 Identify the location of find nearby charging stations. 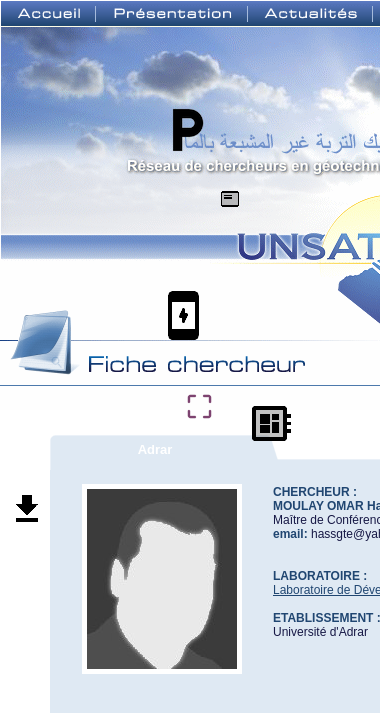
(183, 315).